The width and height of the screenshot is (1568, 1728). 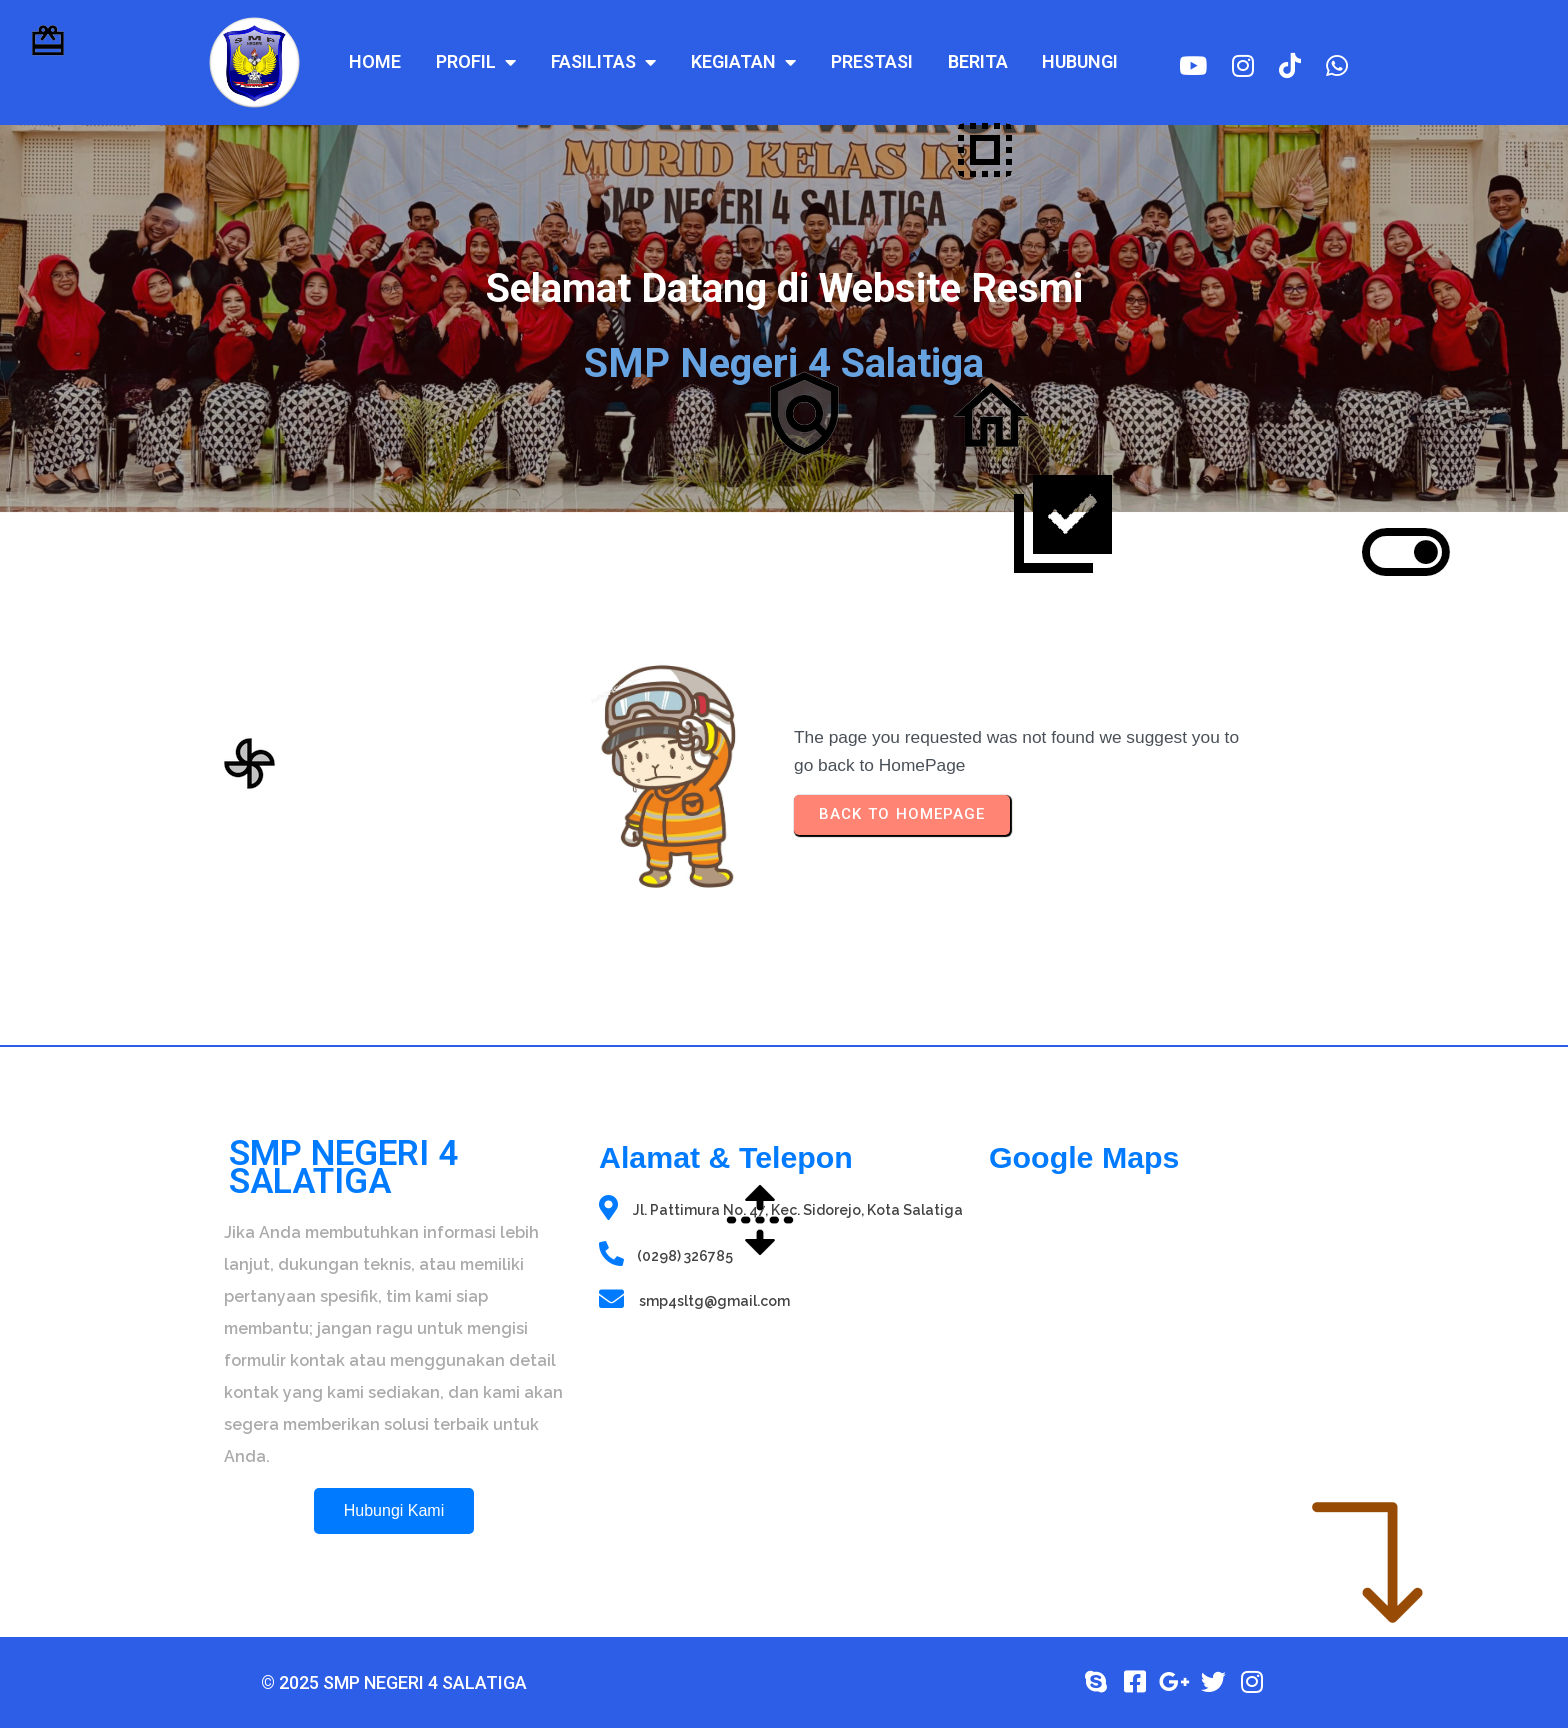 What do you see at coordinates (48, 41) in the screenshot?
I see `redeem a gift card or promo code` at bounding box center [48, 41].